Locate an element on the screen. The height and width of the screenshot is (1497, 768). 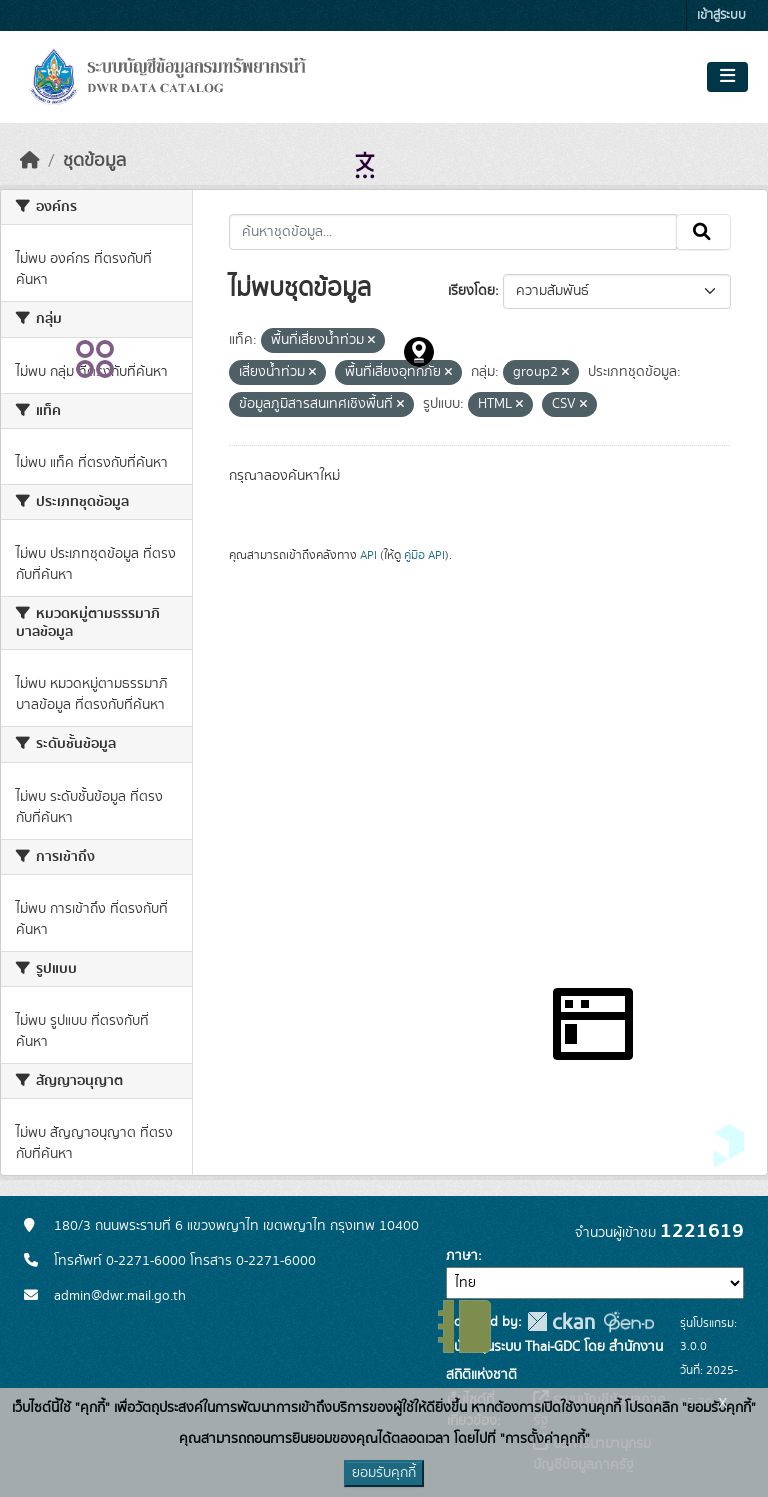
add emphasis marks to chinese text is located at coordinates (365, 165).